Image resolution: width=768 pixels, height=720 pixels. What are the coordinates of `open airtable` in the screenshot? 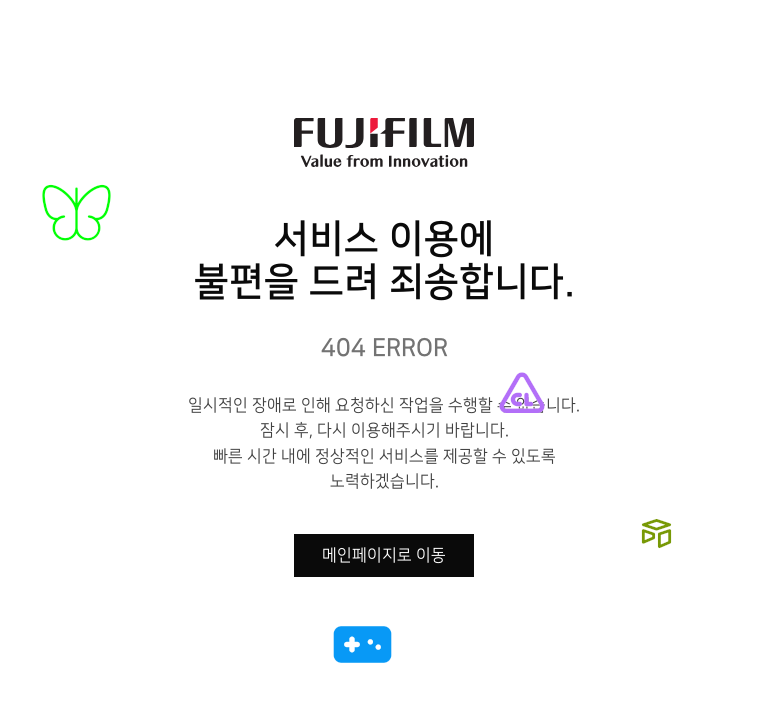 It's located at (656, 533).